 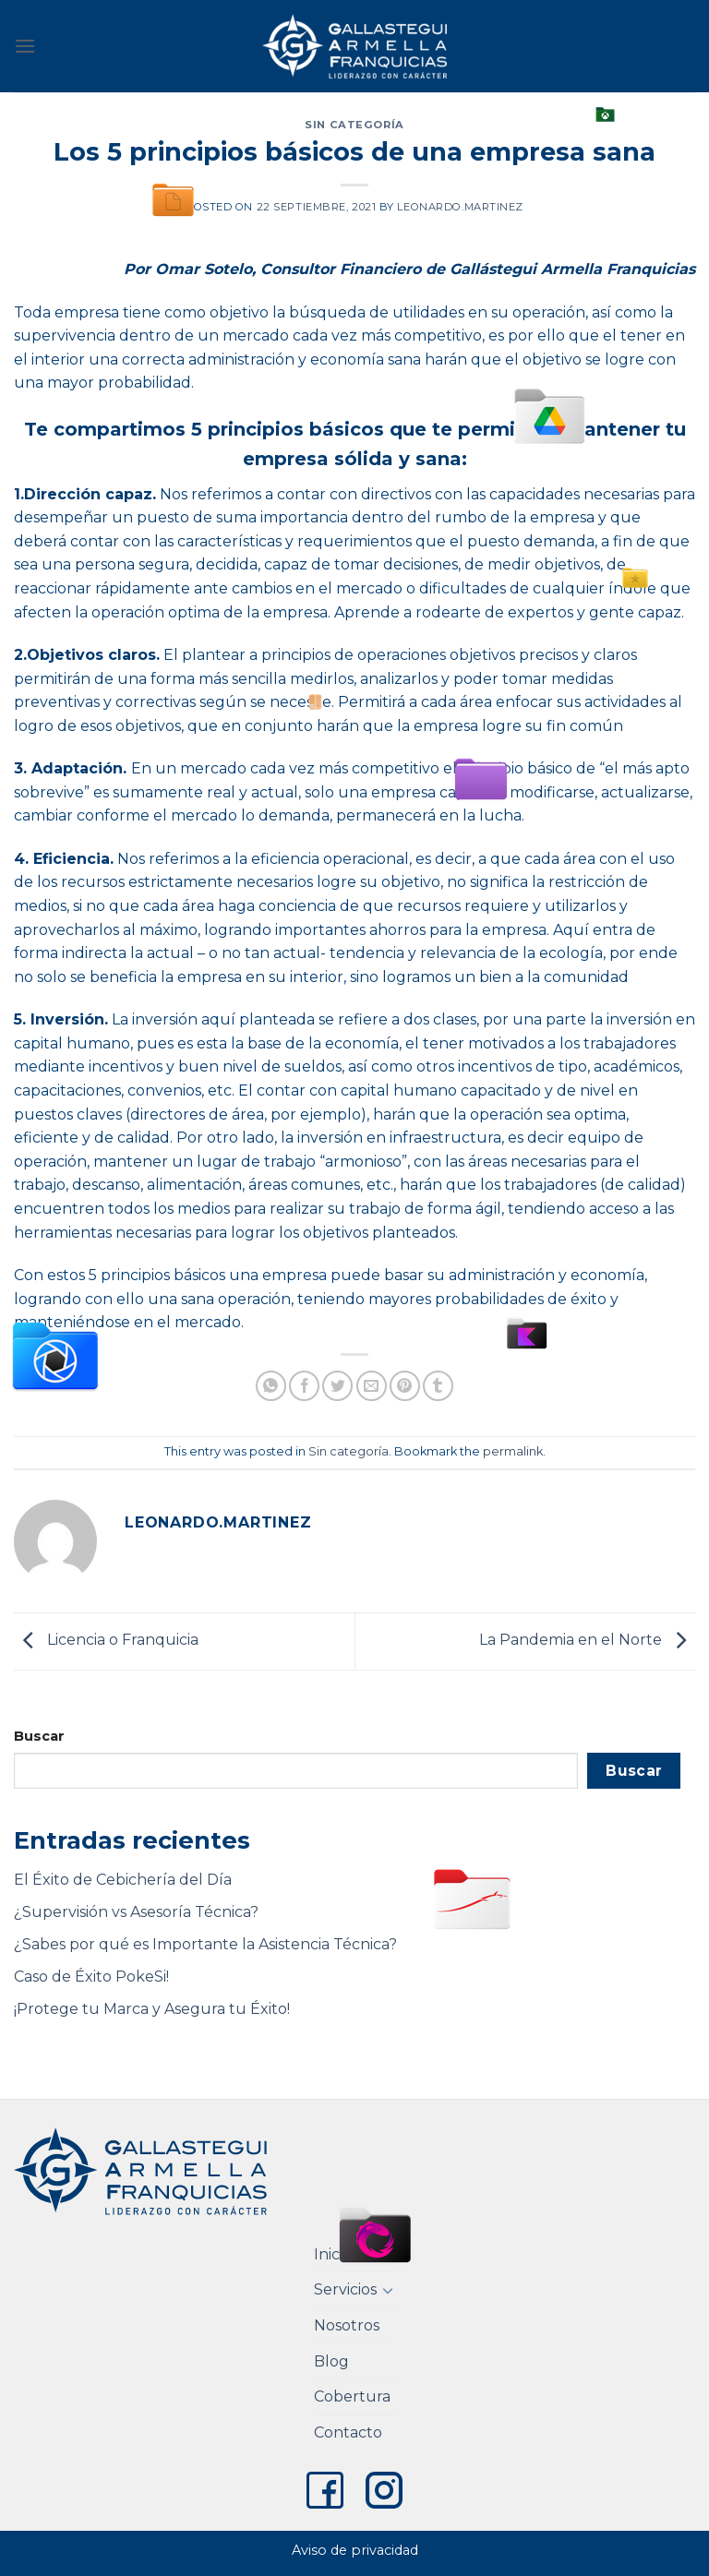 What do you see at coordinates (549, 418) in the screenshot?
I see `open google drive folder` at bounding box center [549, 418].